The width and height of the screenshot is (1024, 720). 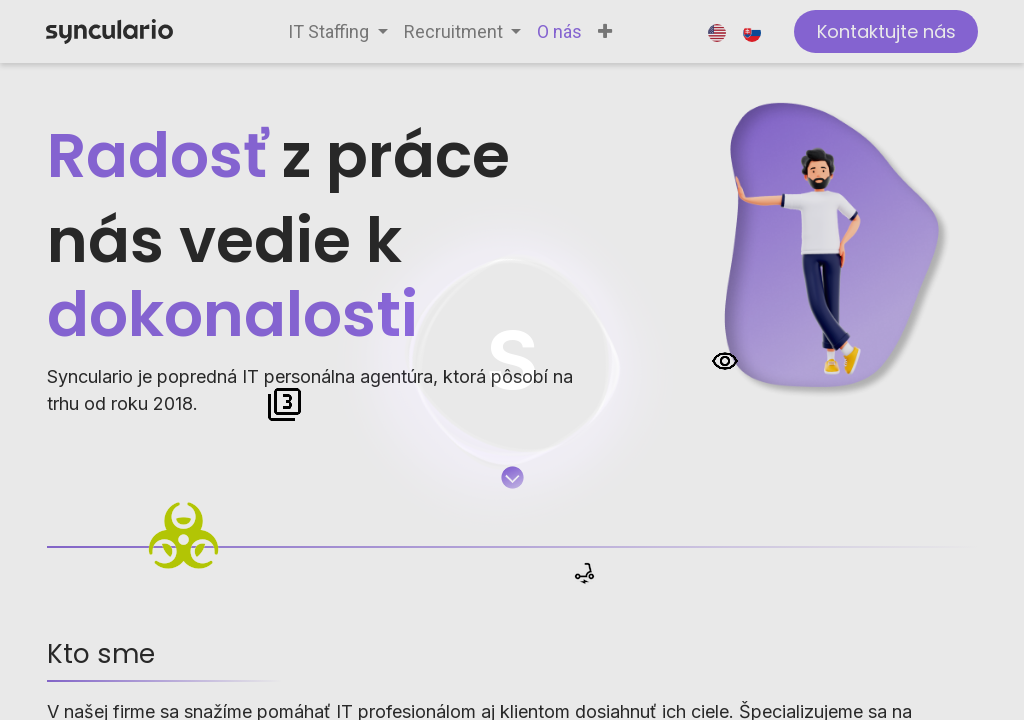 I want to click on toggle password visibility, so click(x=725, y=361).